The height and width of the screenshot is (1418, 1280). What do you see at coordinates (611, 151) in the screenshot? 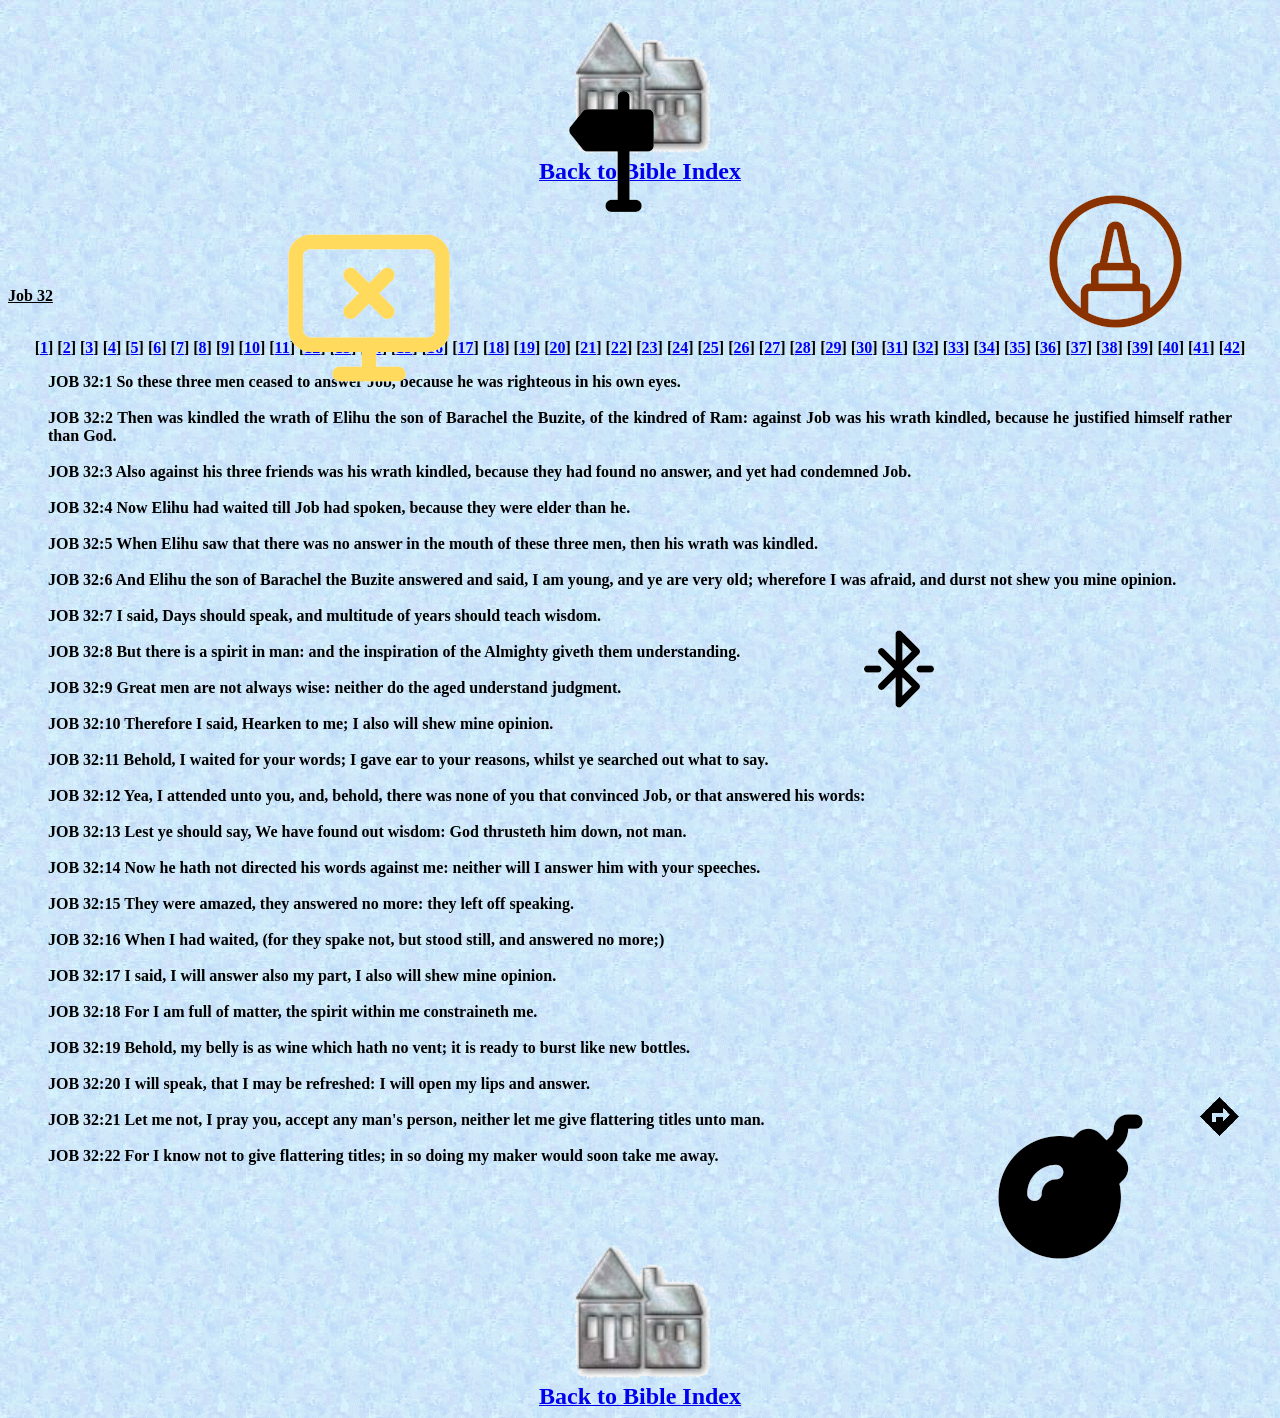
I see `navigate to previous step or section` at bounding box center [611, 151].